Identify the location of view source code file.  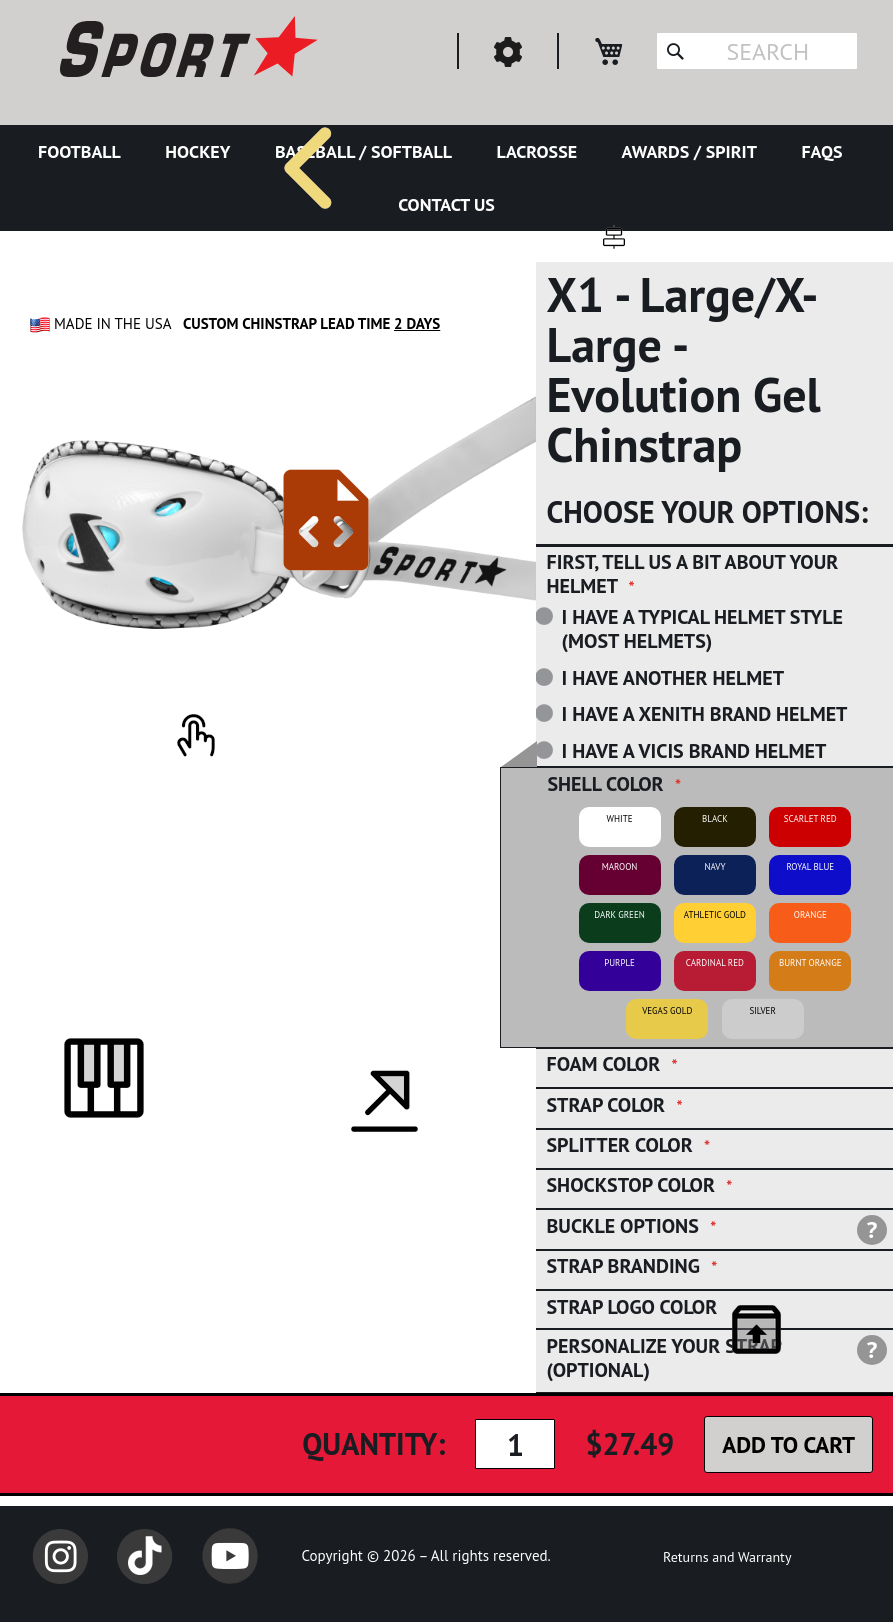
(326, 520).